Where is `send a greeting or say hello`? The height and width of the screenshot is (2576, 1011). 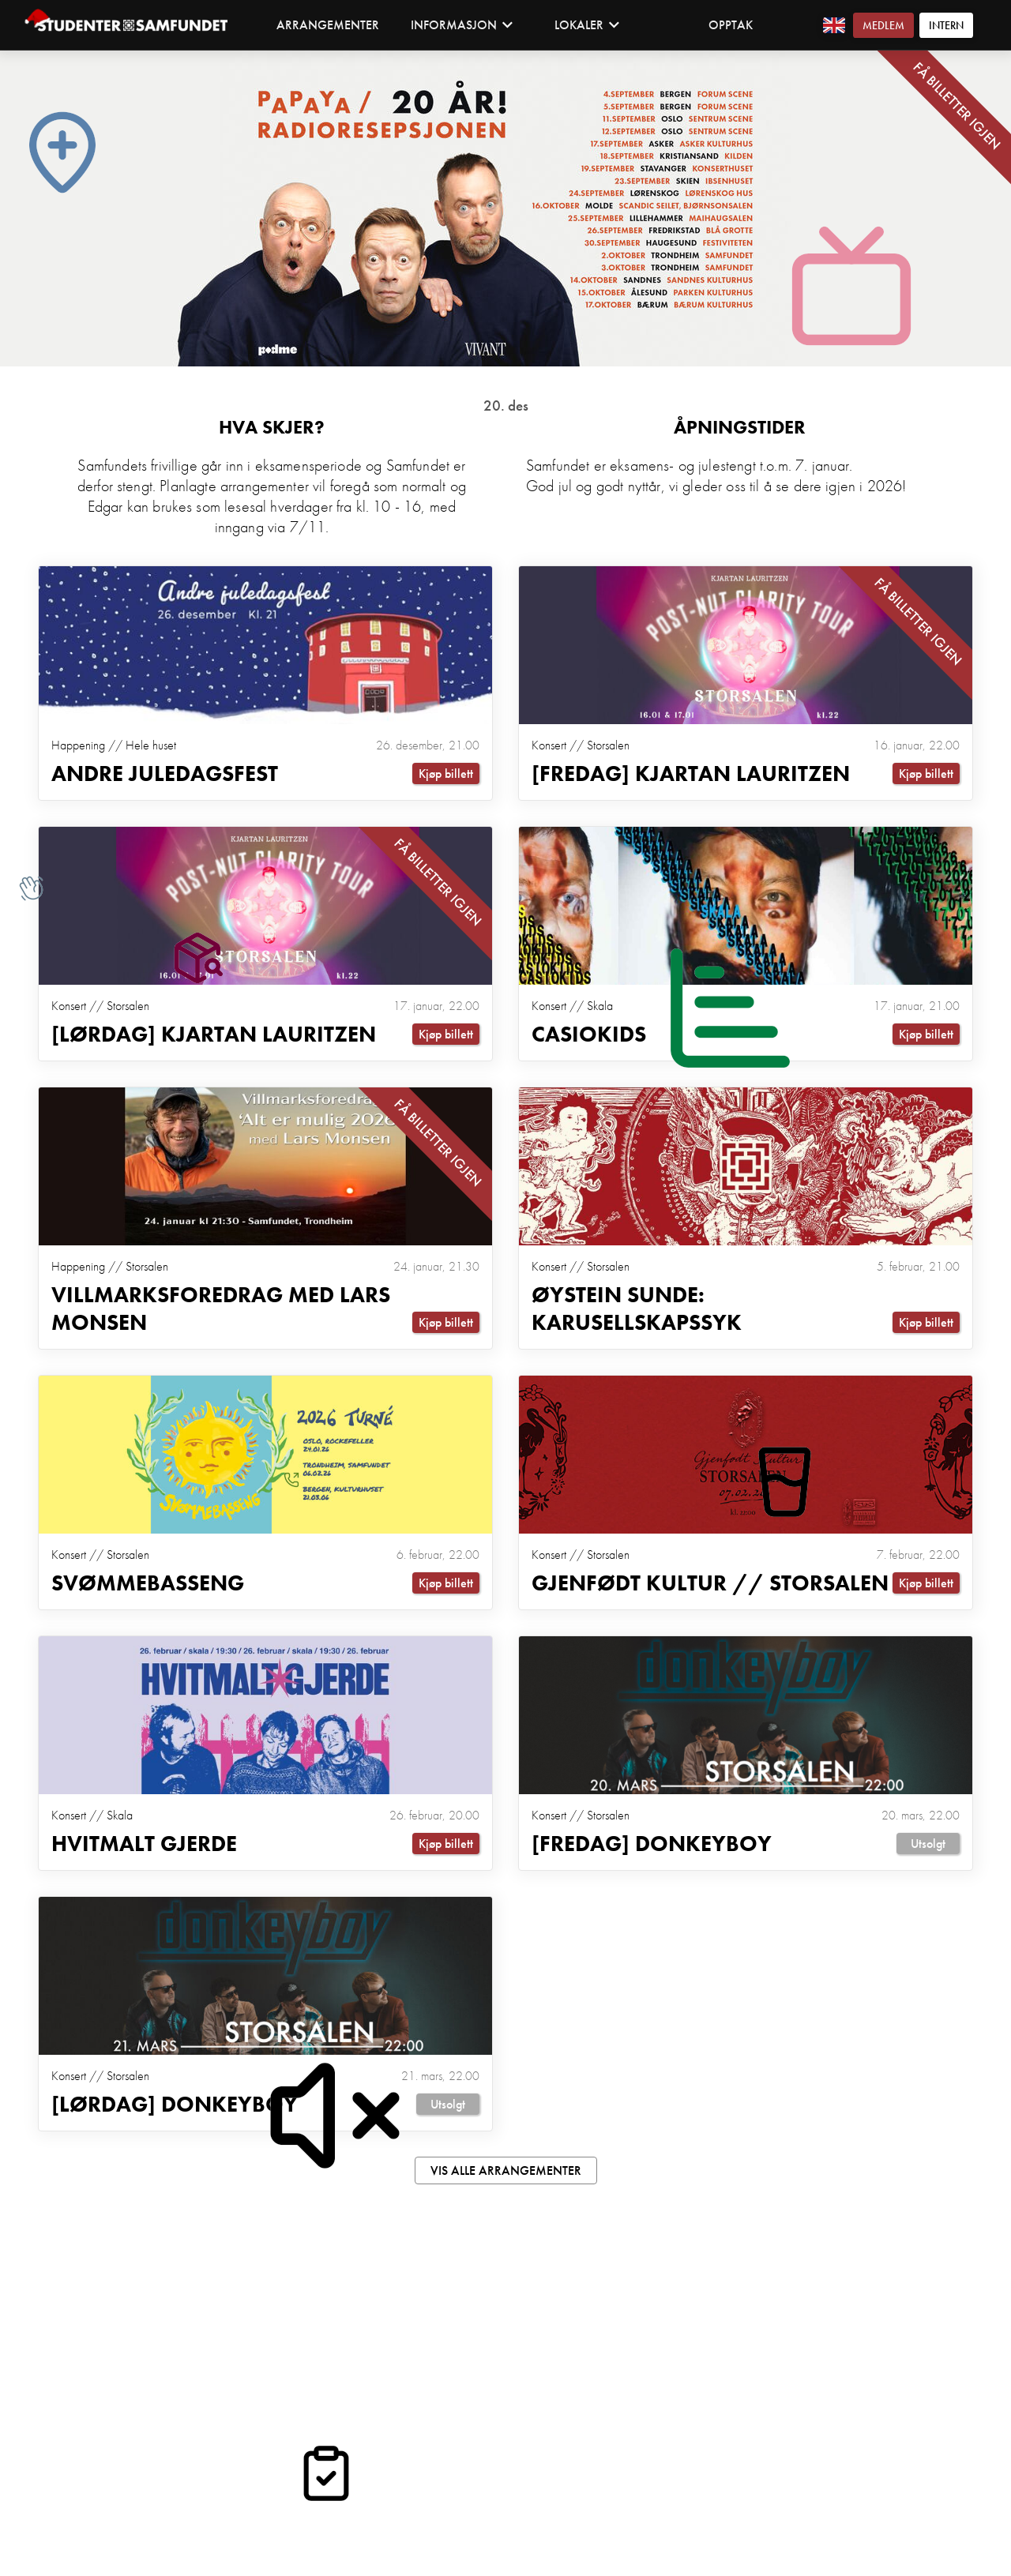 send a greeting or say hello is located at coordinates (31, 888).